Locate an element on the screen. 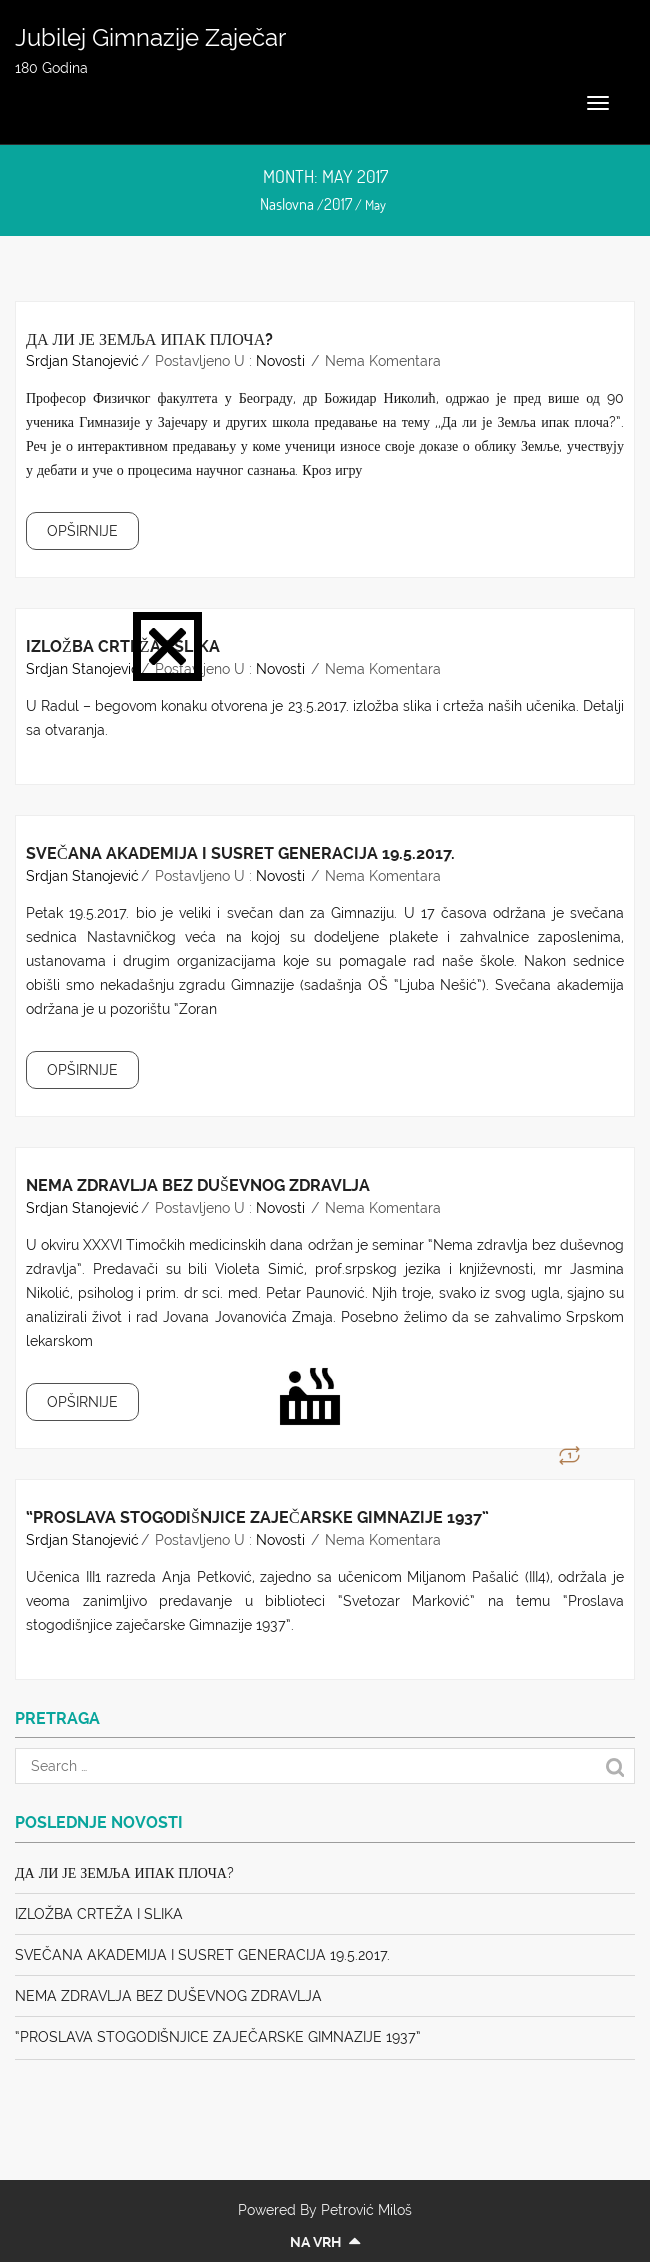 This screenshot has height=2262, width=650. repeat current track once is located at coordinates (569, 1455).